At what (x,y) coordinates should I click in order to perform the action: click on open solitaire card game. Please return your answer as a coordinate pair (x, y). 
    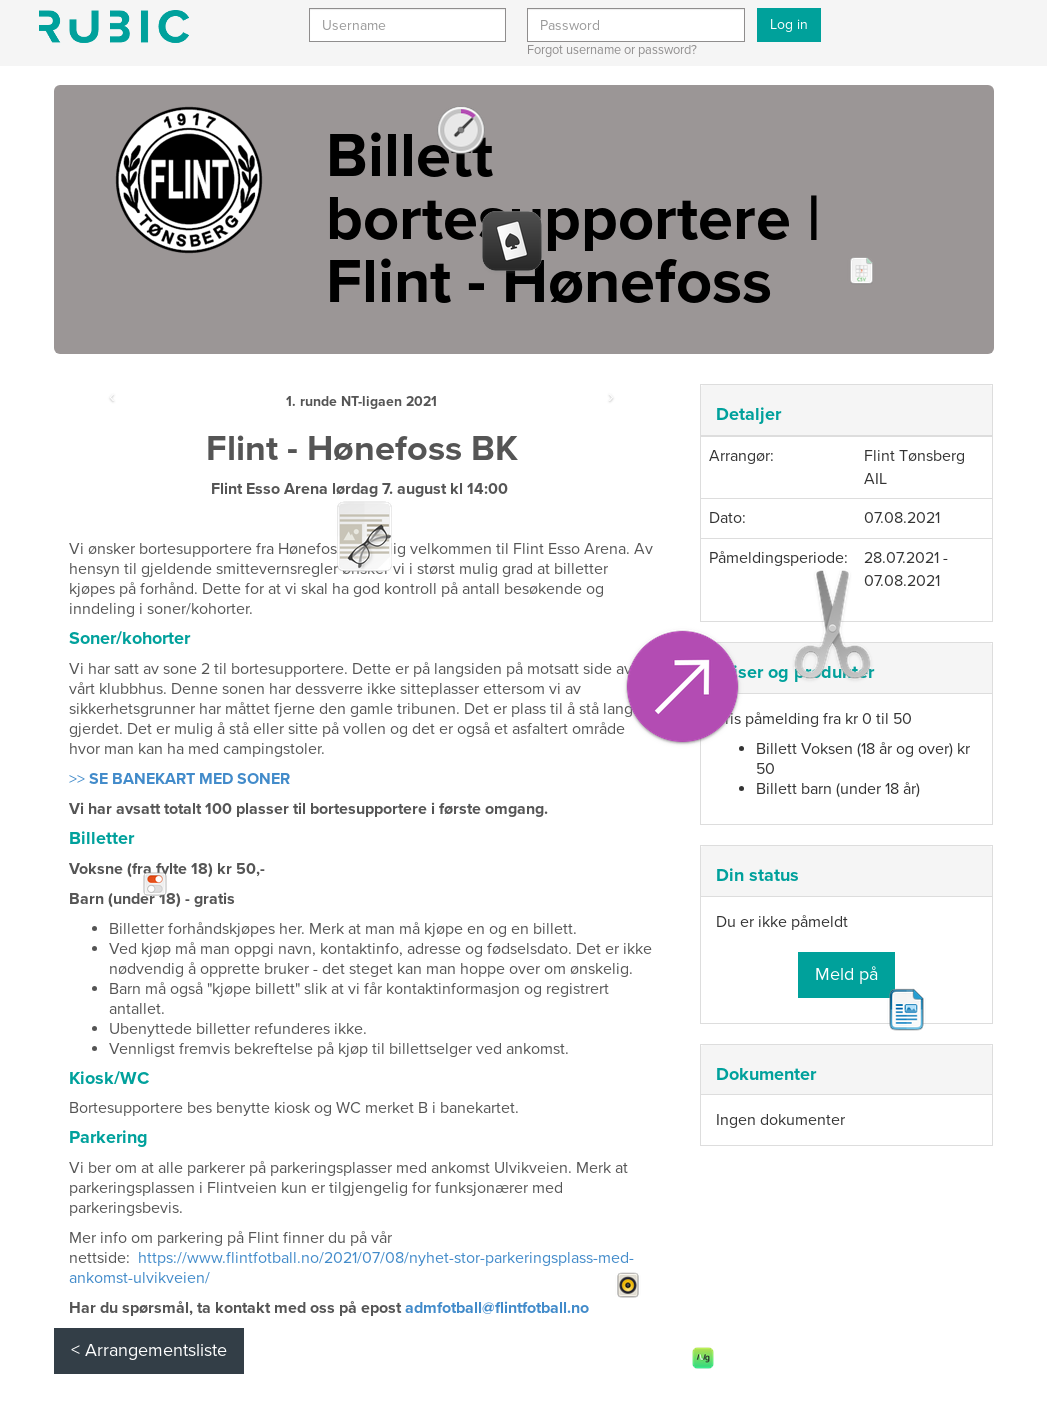
    Looking at the image, I should click on (512, 241).